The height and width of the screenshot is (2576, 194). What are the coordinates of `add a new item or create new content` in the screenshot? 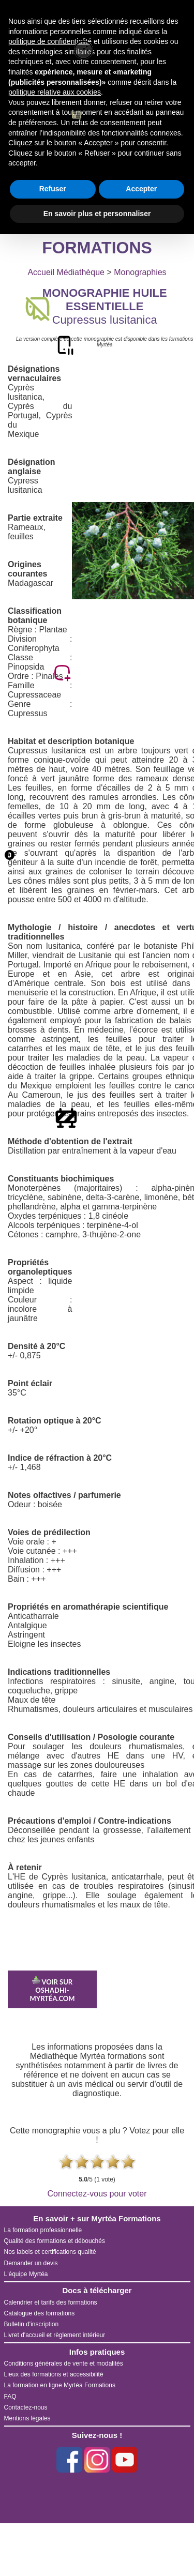 It's located at (62, 673).